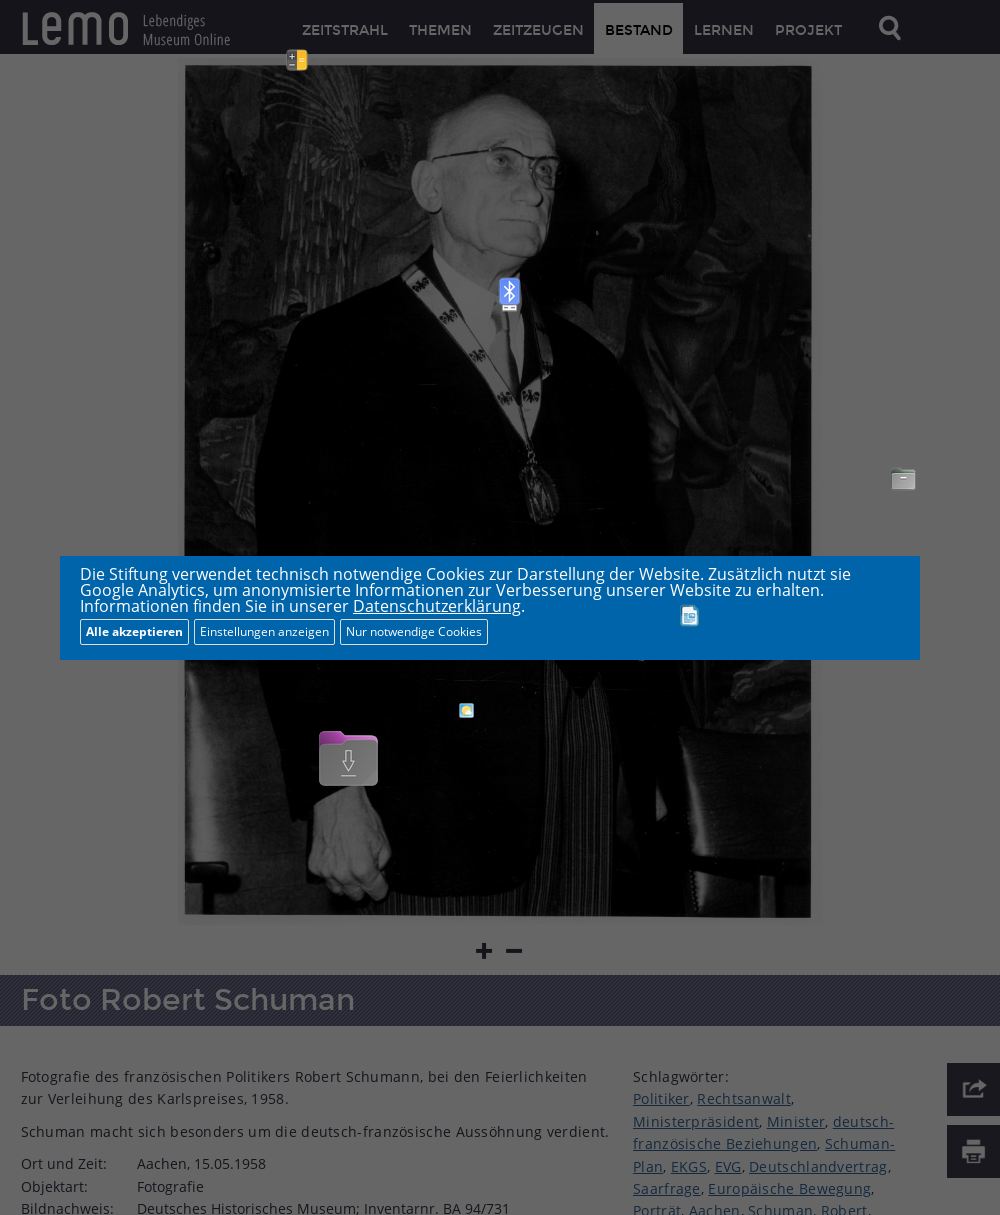 This screenshot has width=1000, height=1215. Describe the element at coordinates (509, 294) in the screenshot. I see `a connected bluetooth device` at that location.